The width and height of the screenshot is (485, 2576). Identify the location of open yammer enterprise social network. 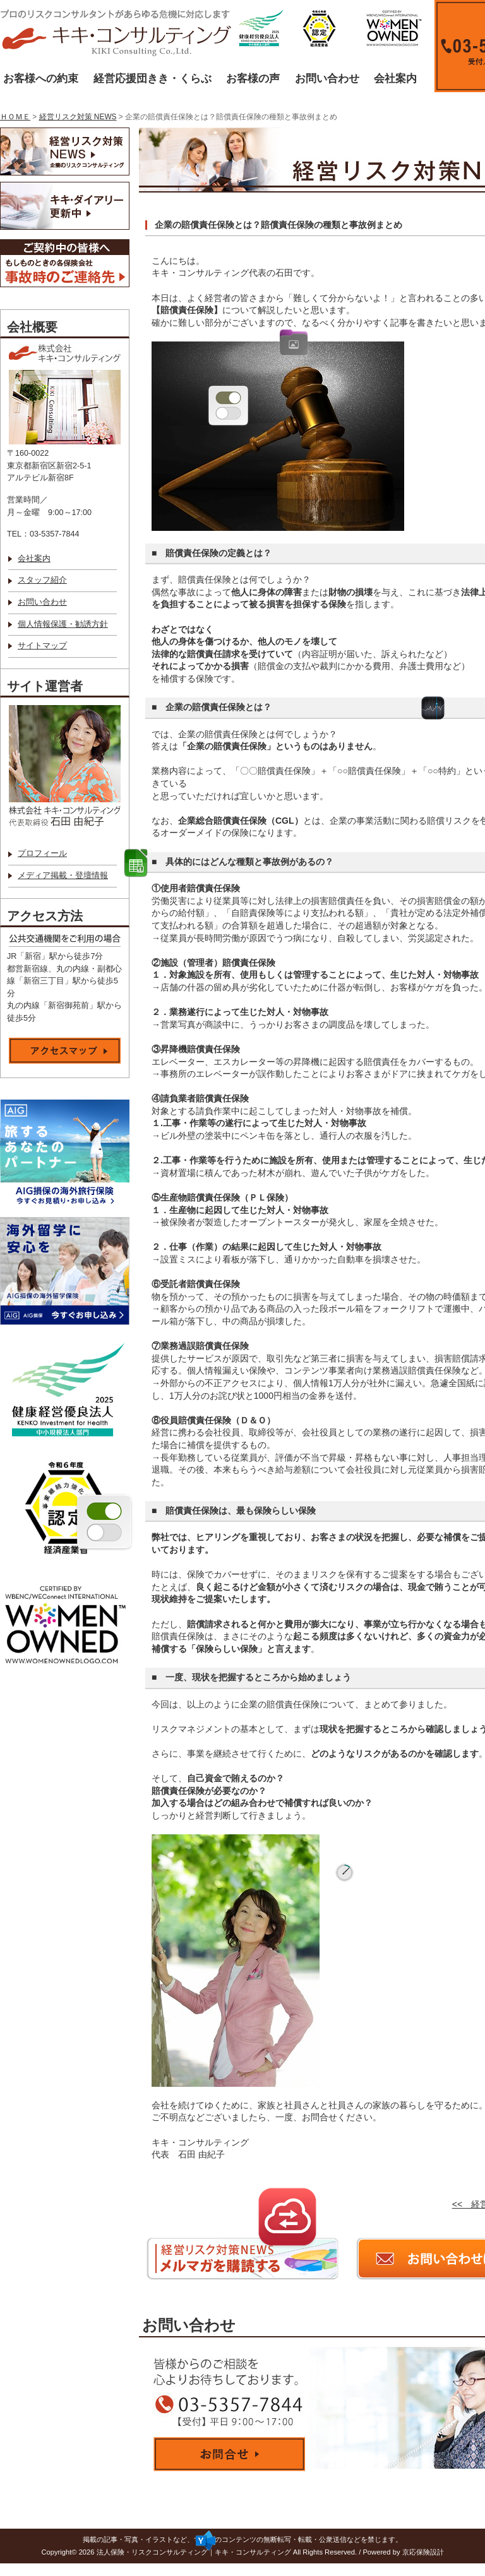
(206, 2541).